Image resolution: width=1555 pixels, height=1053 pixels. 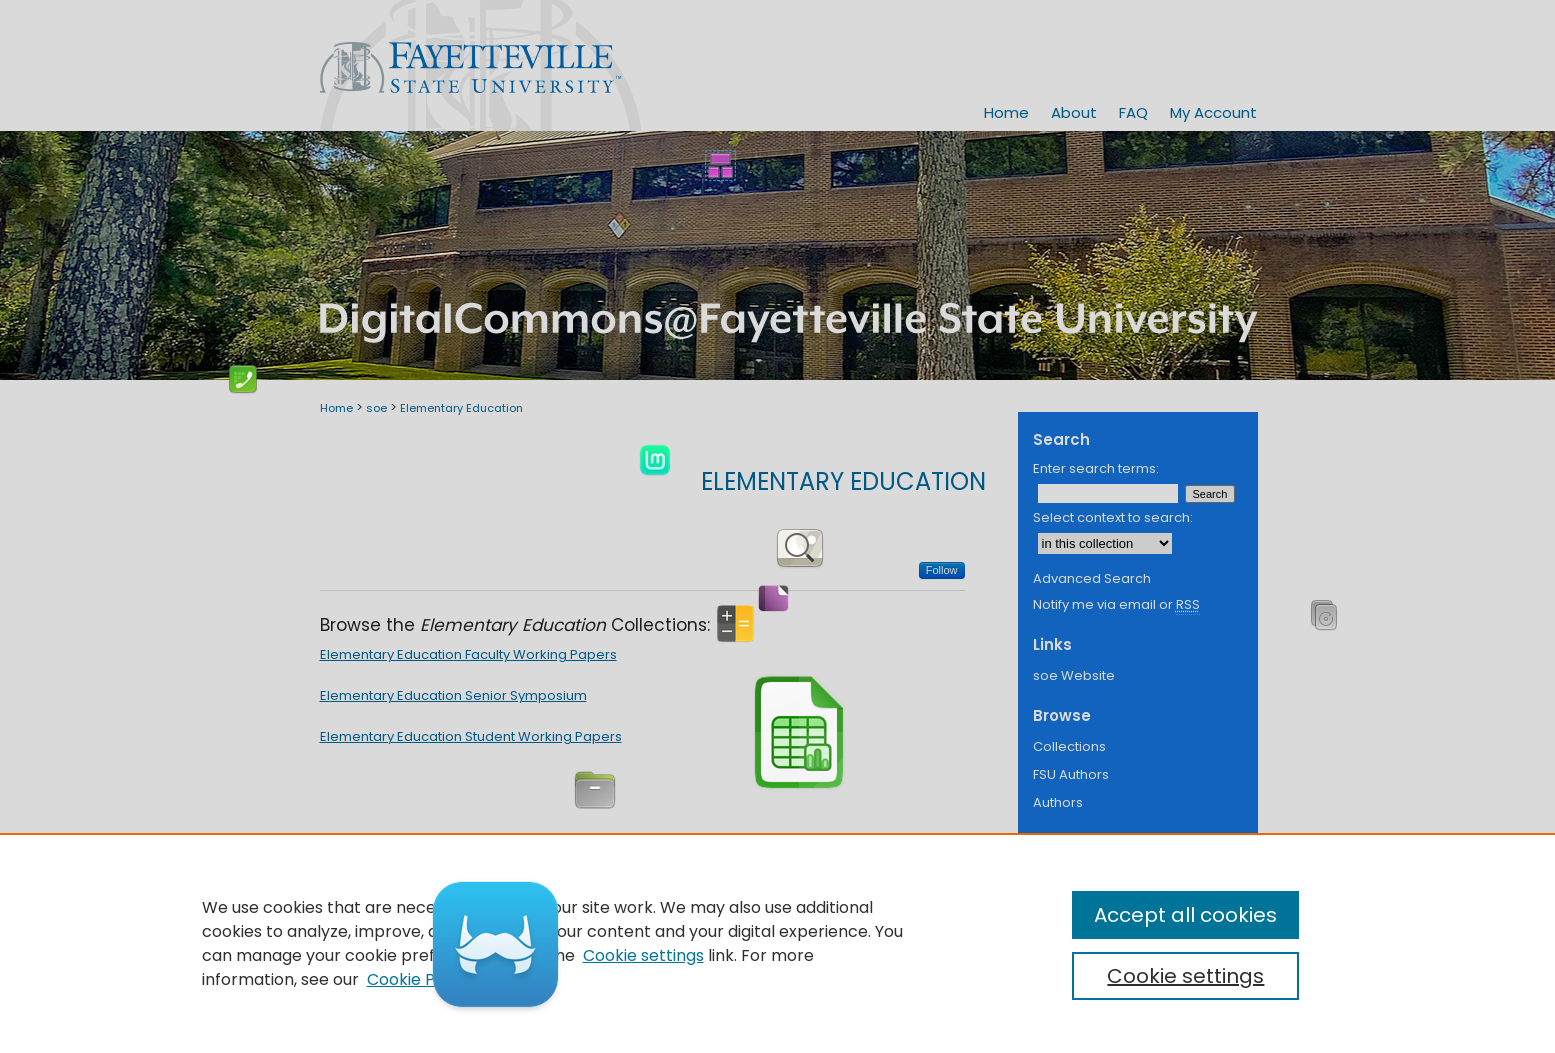 I want to click on select all items in the current view, so click(x=720, y=165).